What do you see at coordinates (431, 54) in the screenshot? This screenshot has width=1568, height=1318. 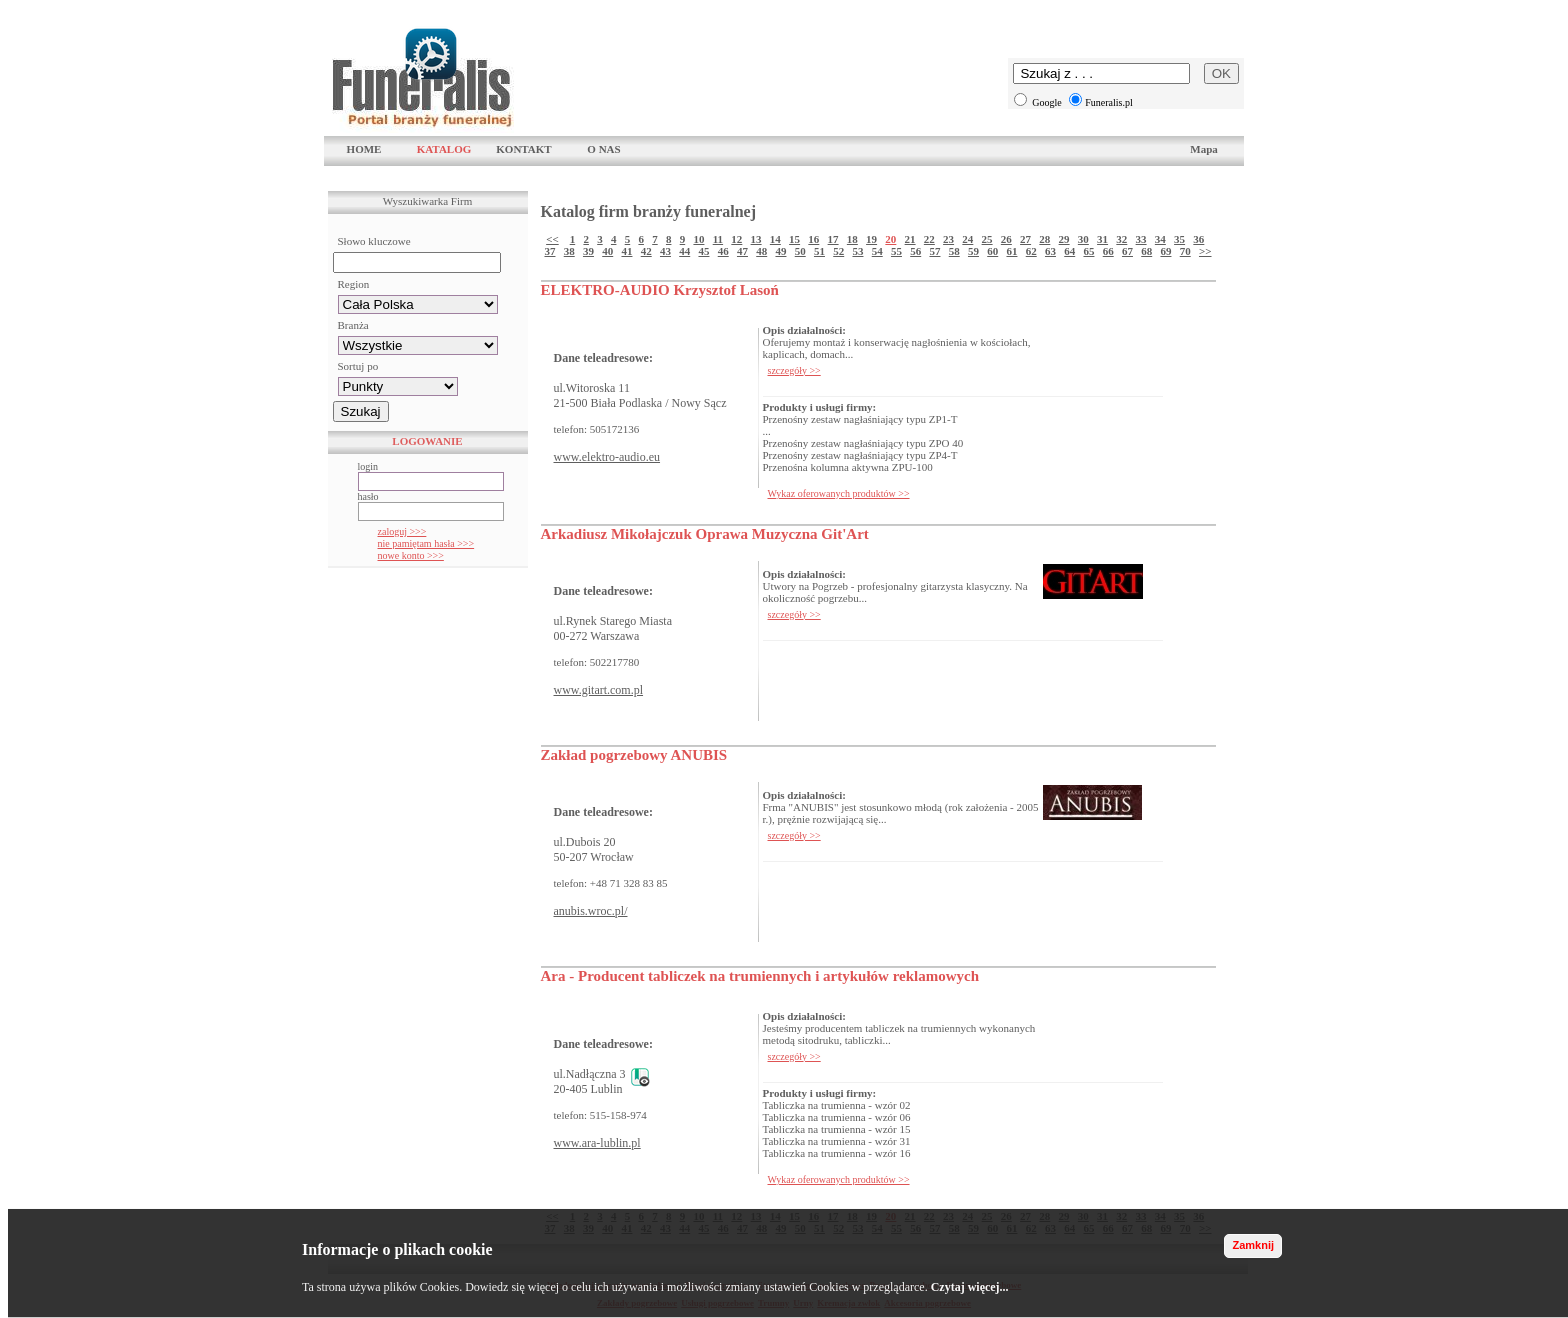 I see `open Steam client settings` at bounding box center [431, 54].